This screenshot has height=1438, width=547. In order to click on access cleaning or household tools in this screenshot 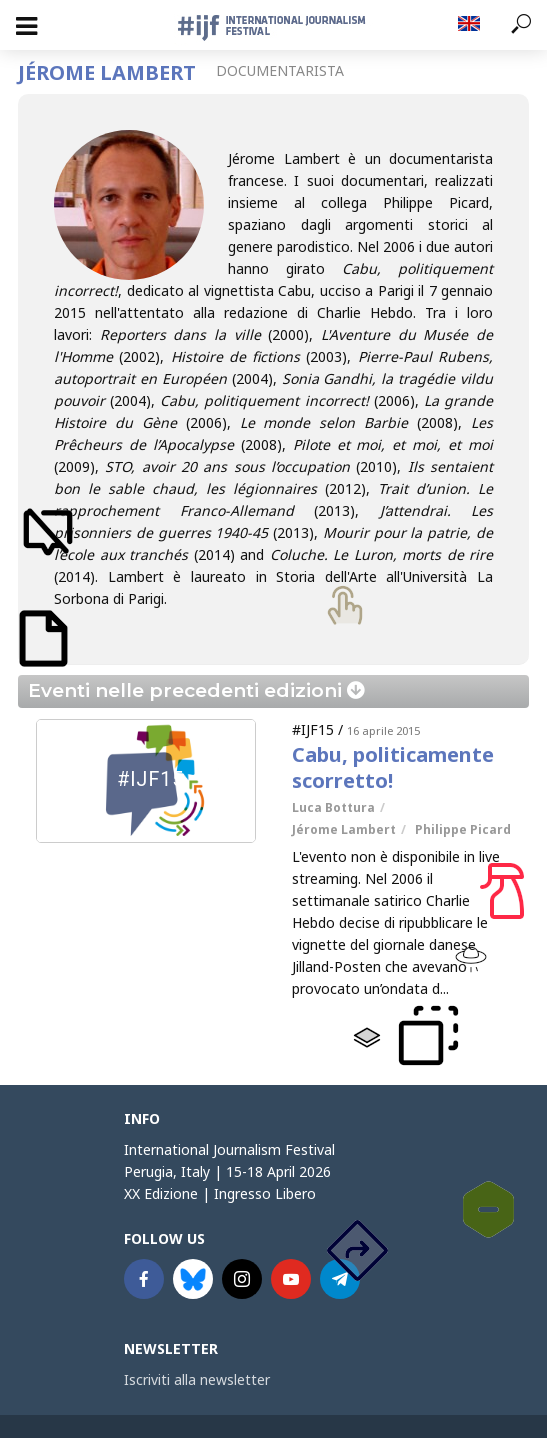, I will do `click(504, 891)`.